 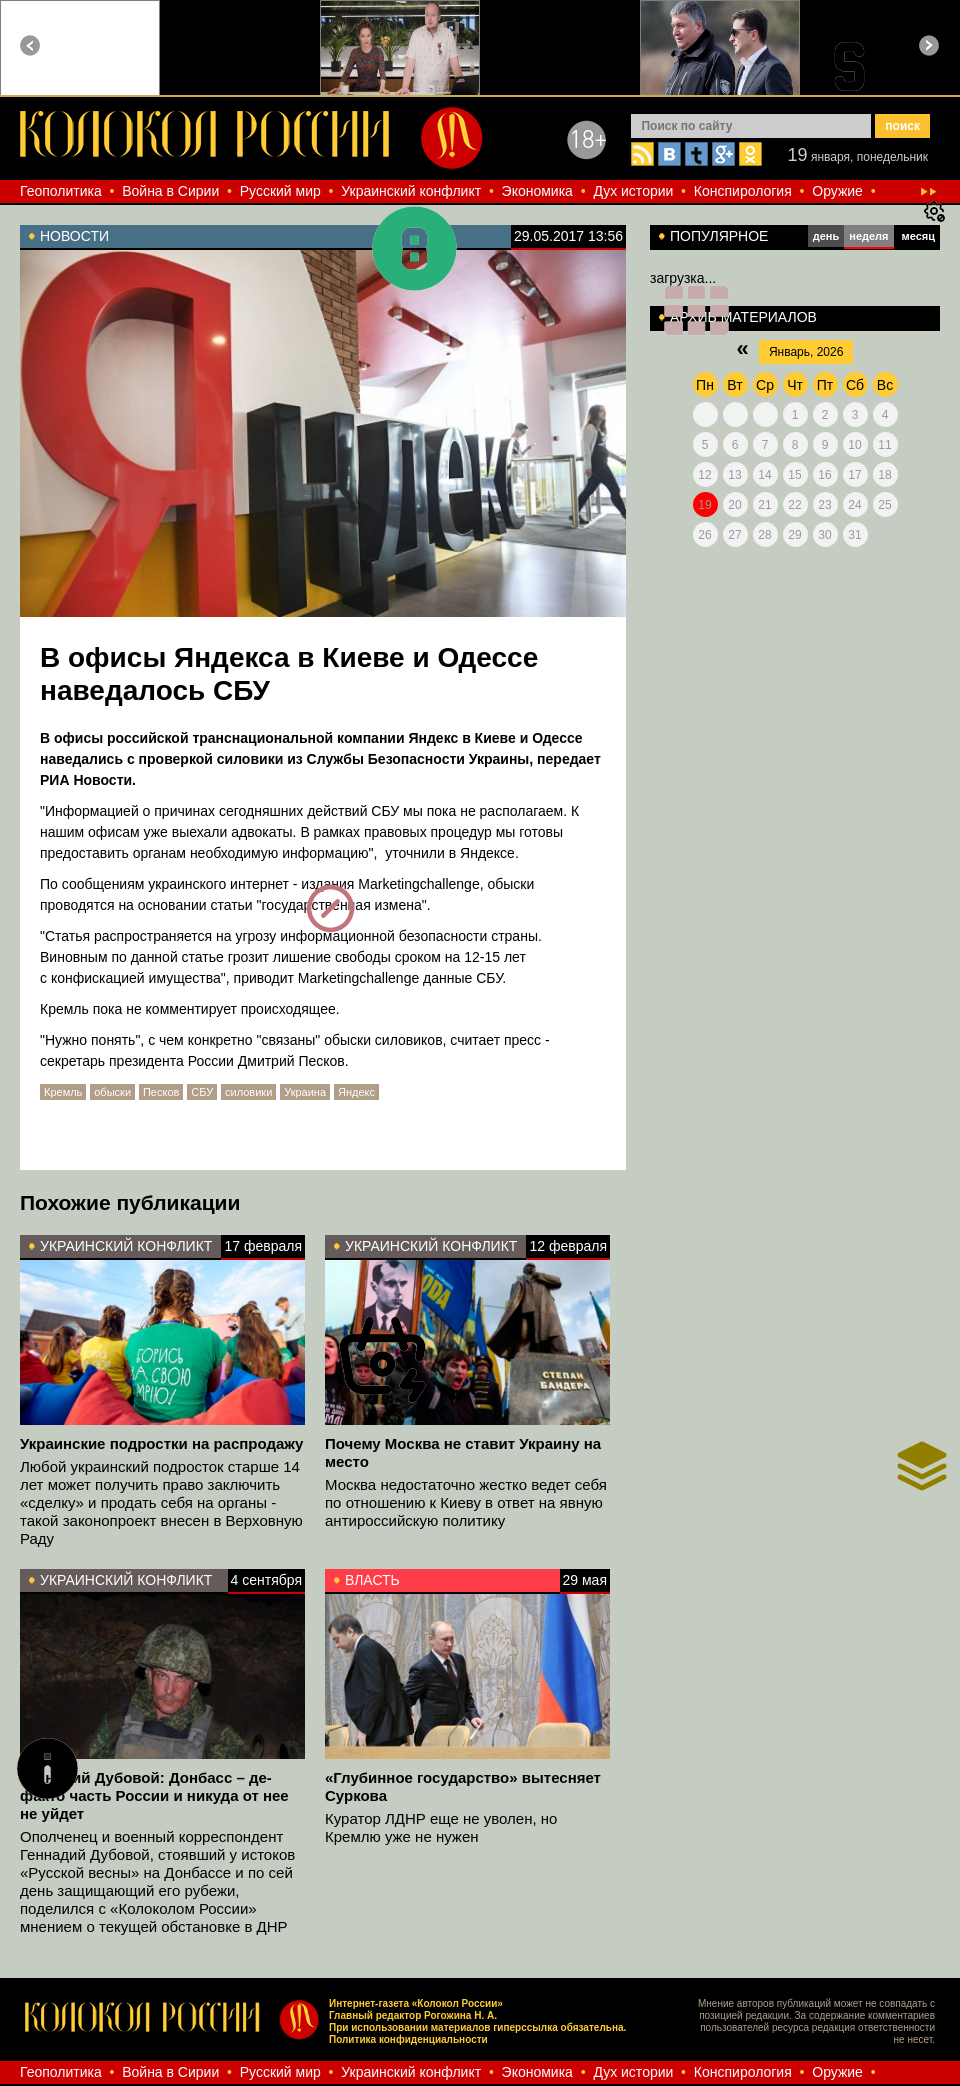 What do you see at coordinates (696, 310) in the screenshot?
I see `open app drawer or menu` at bounding box center [696, 310].